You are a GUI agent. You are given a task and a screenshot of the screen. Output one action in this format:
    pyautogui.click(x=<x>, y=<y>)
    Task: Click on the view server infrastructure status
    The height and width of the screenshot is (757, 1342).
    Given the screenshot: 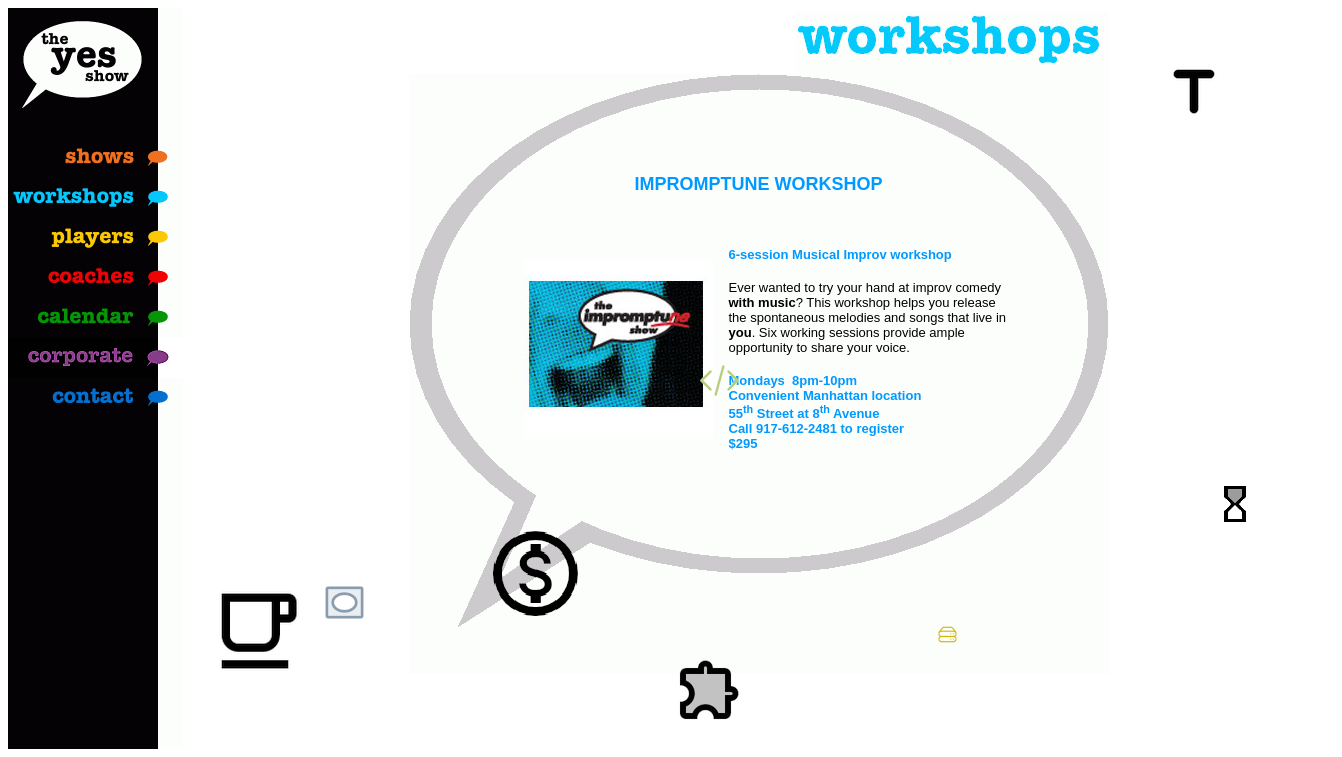 What is the action you would take?
    pyautogui.click(x=947, y=634)
    